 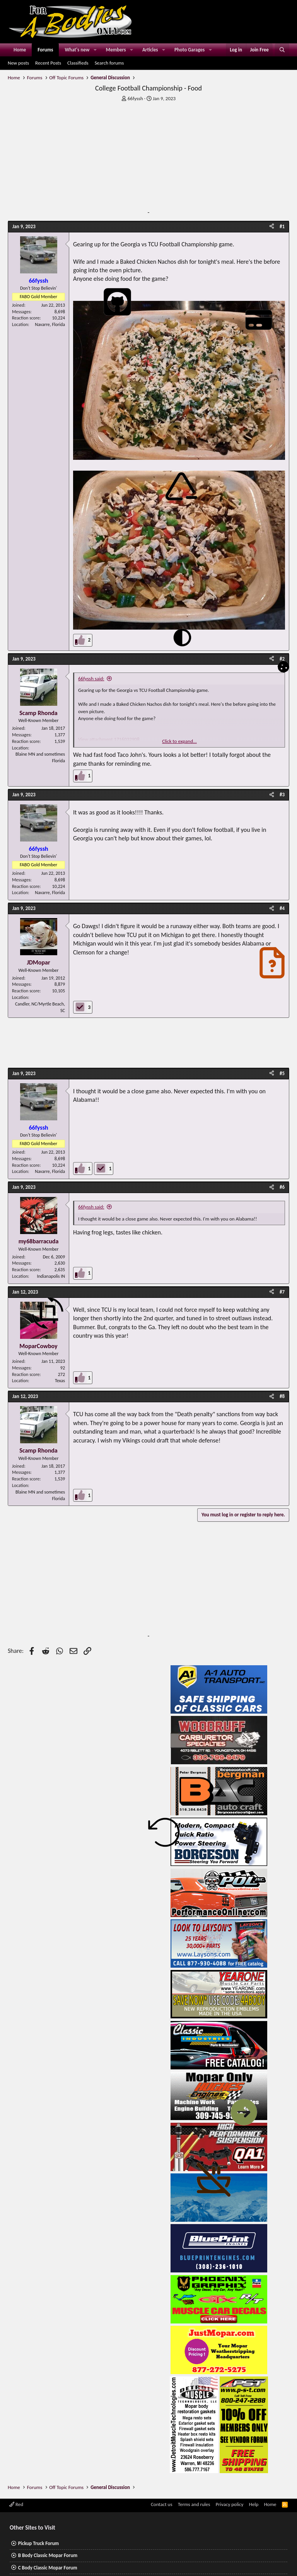 What do you see at coordinates (48, 1313) in the screenshot?
I see `rotate and crop an image` at bounding box center [48, 1313].